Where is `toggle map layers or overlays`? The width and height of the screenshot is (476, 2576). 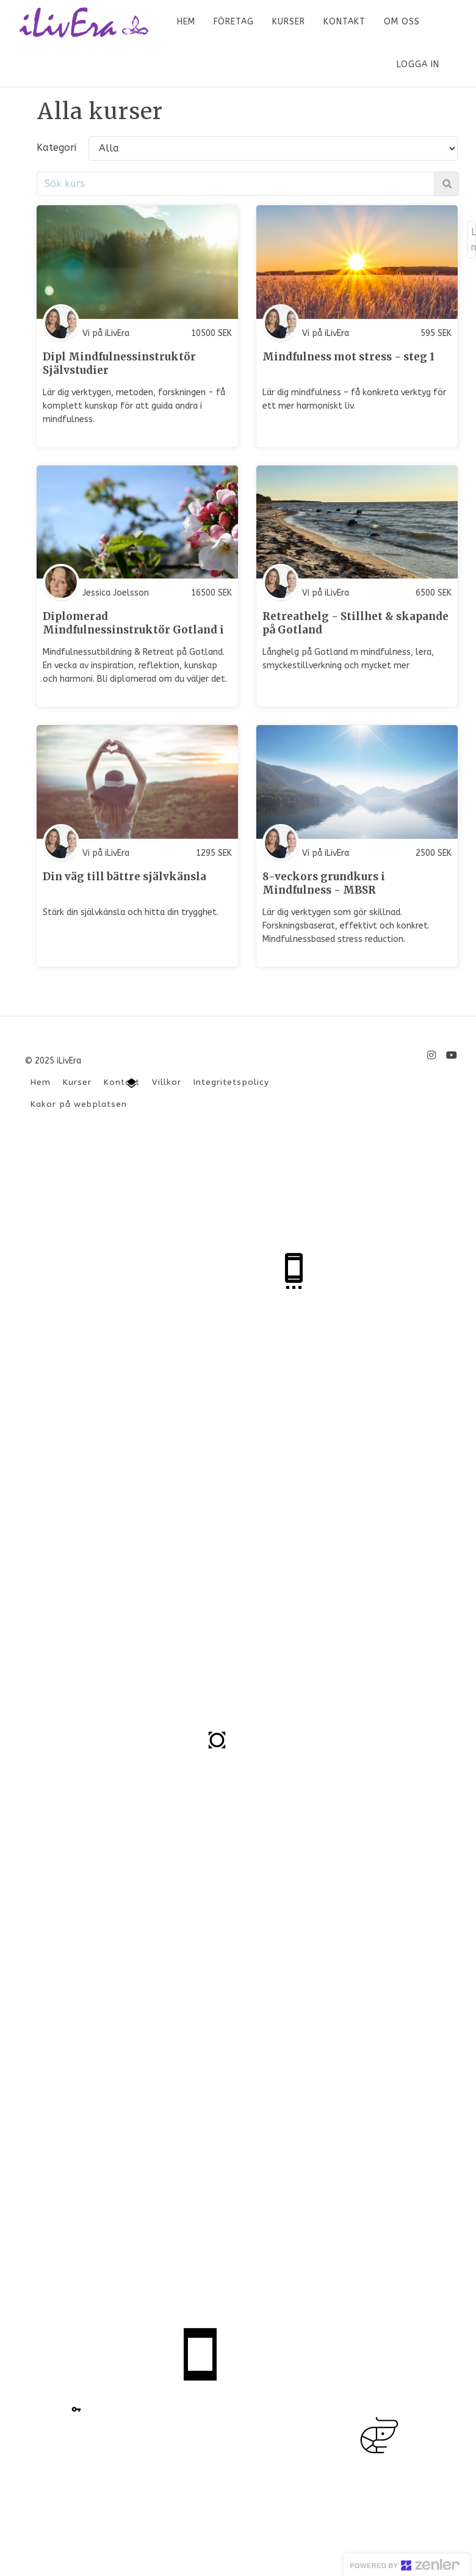 toggle map layers or overlays is located at coordinates (131, 1083).